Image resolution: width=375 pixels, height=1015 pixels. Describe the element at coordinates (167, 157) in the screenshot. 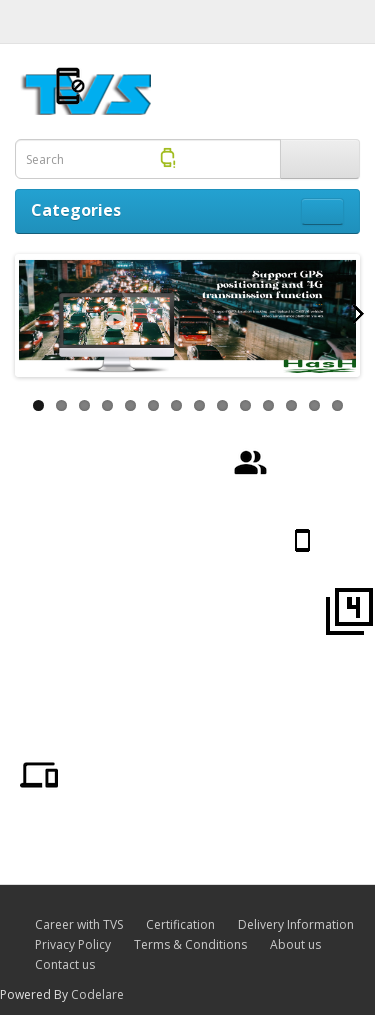

I see `smartwatch alert or notification` at that location.